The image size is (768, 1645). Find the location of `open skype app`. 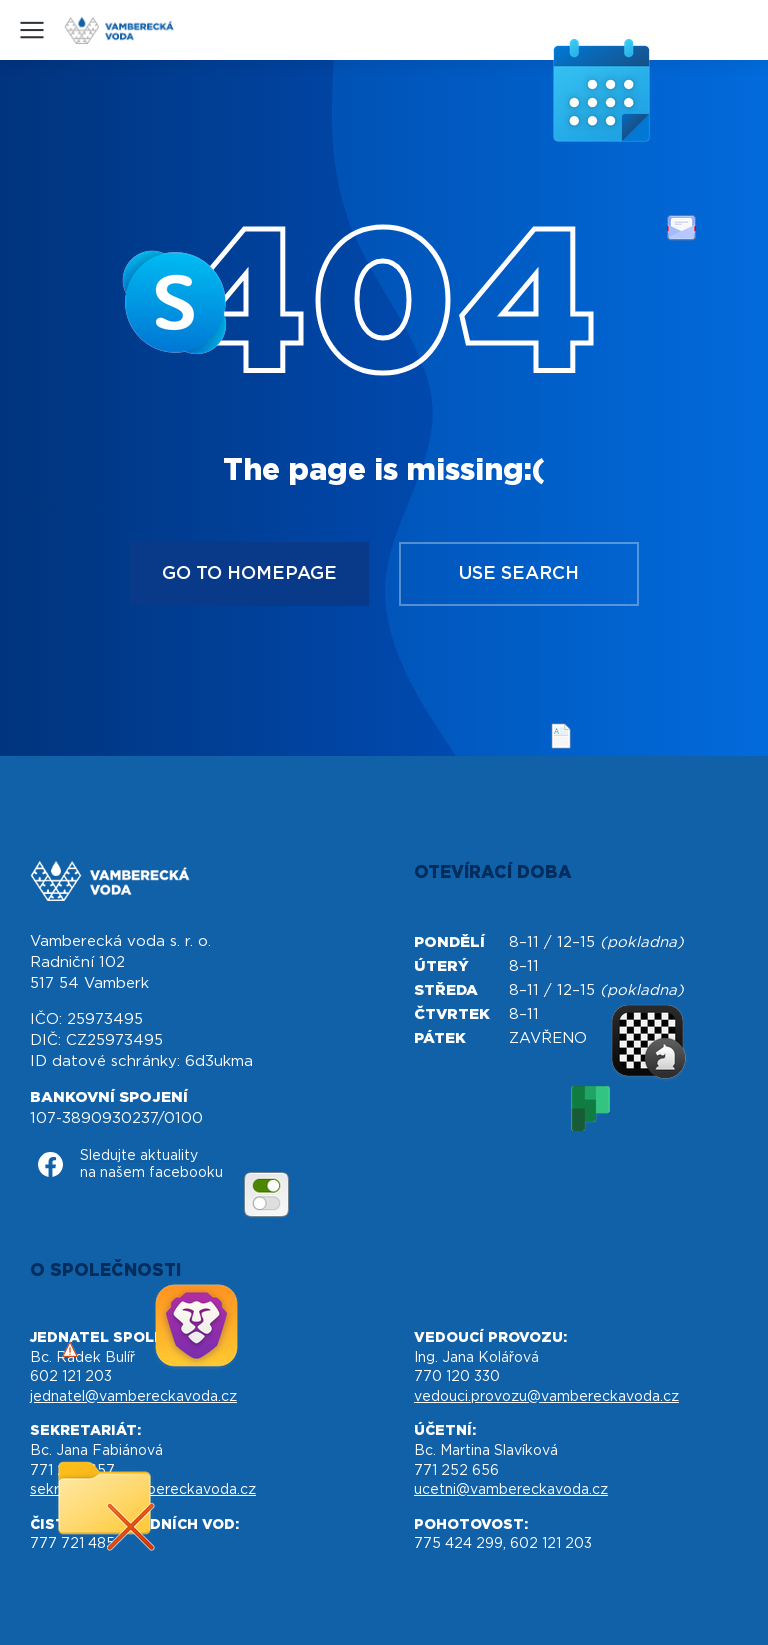

open skype app is located at coordinates (174, 302).